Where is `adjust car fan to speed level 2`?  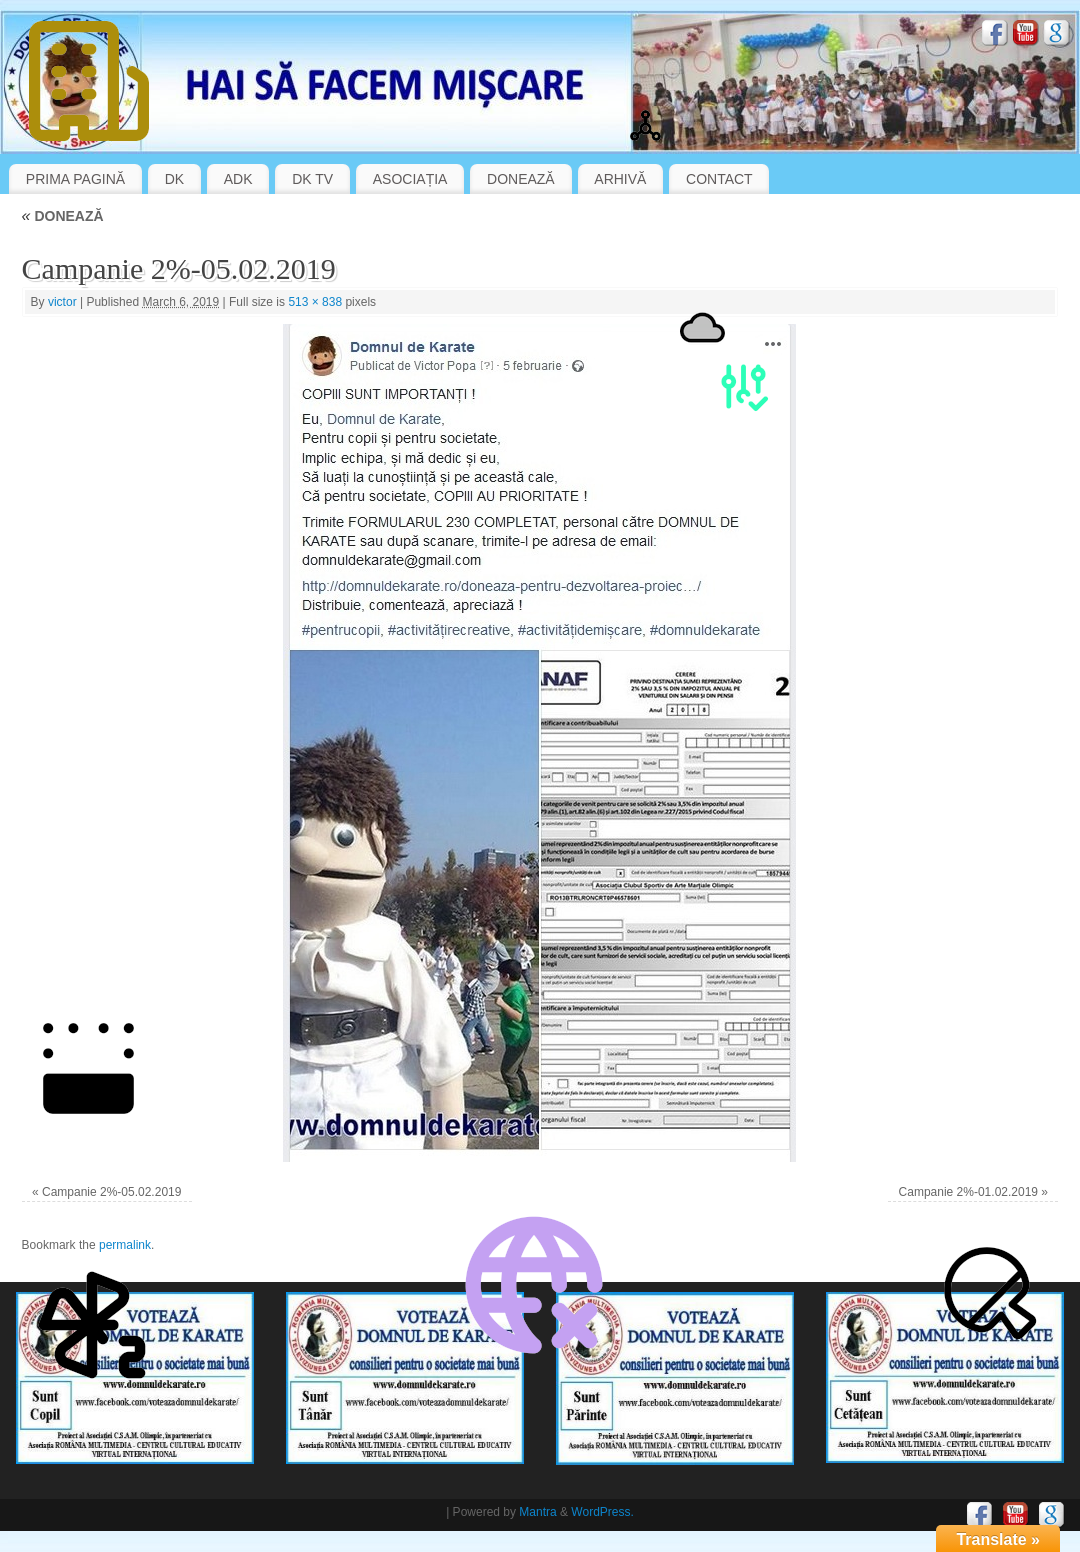
adjust car fan to speed level 2 is located at coordinates (92, 1325).